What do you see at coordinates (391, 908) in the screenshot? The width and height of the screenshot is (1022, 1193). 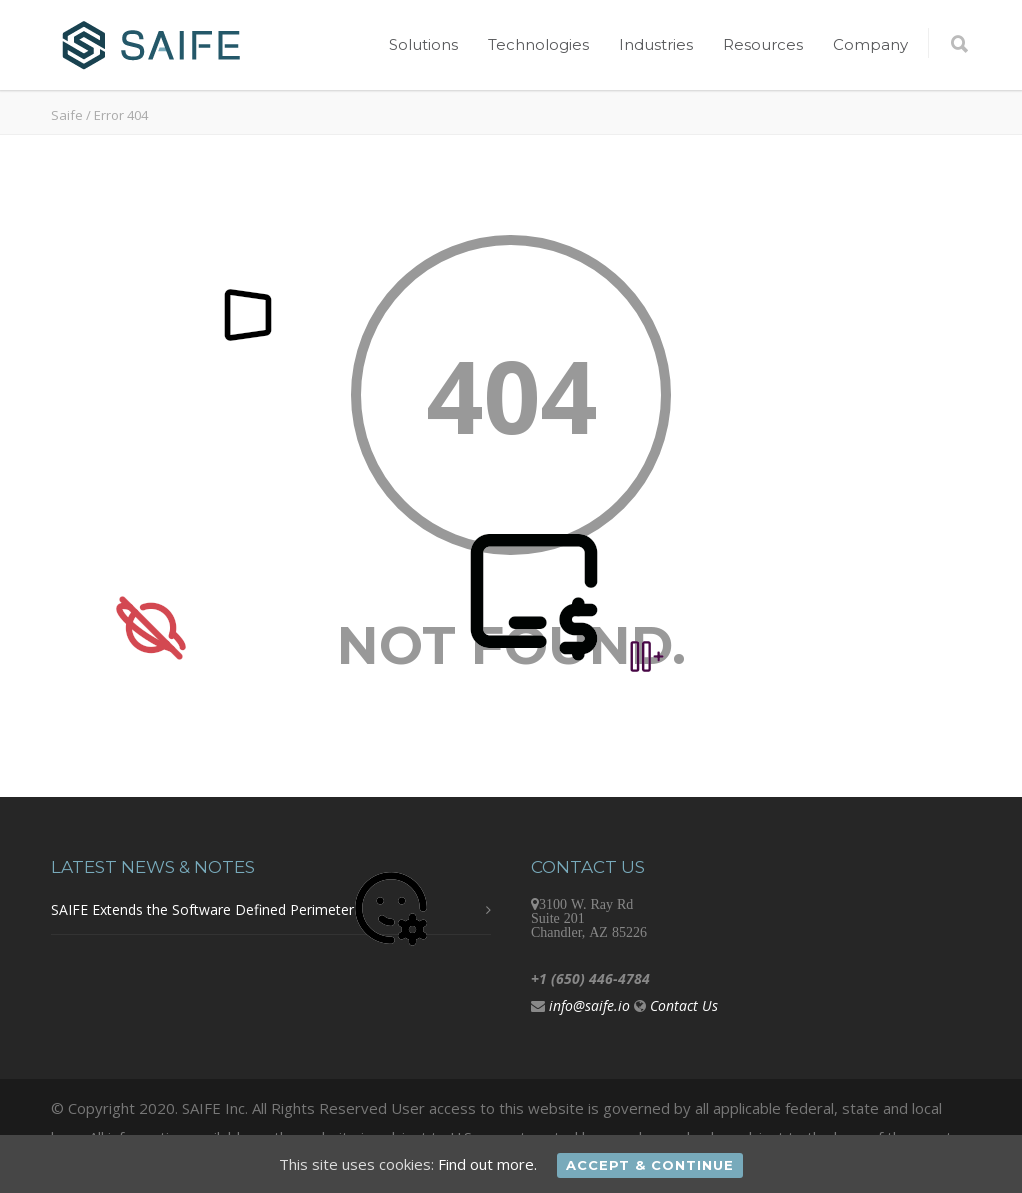 I see `customize emoji or reaction settings` at bounding box center [391, 908].